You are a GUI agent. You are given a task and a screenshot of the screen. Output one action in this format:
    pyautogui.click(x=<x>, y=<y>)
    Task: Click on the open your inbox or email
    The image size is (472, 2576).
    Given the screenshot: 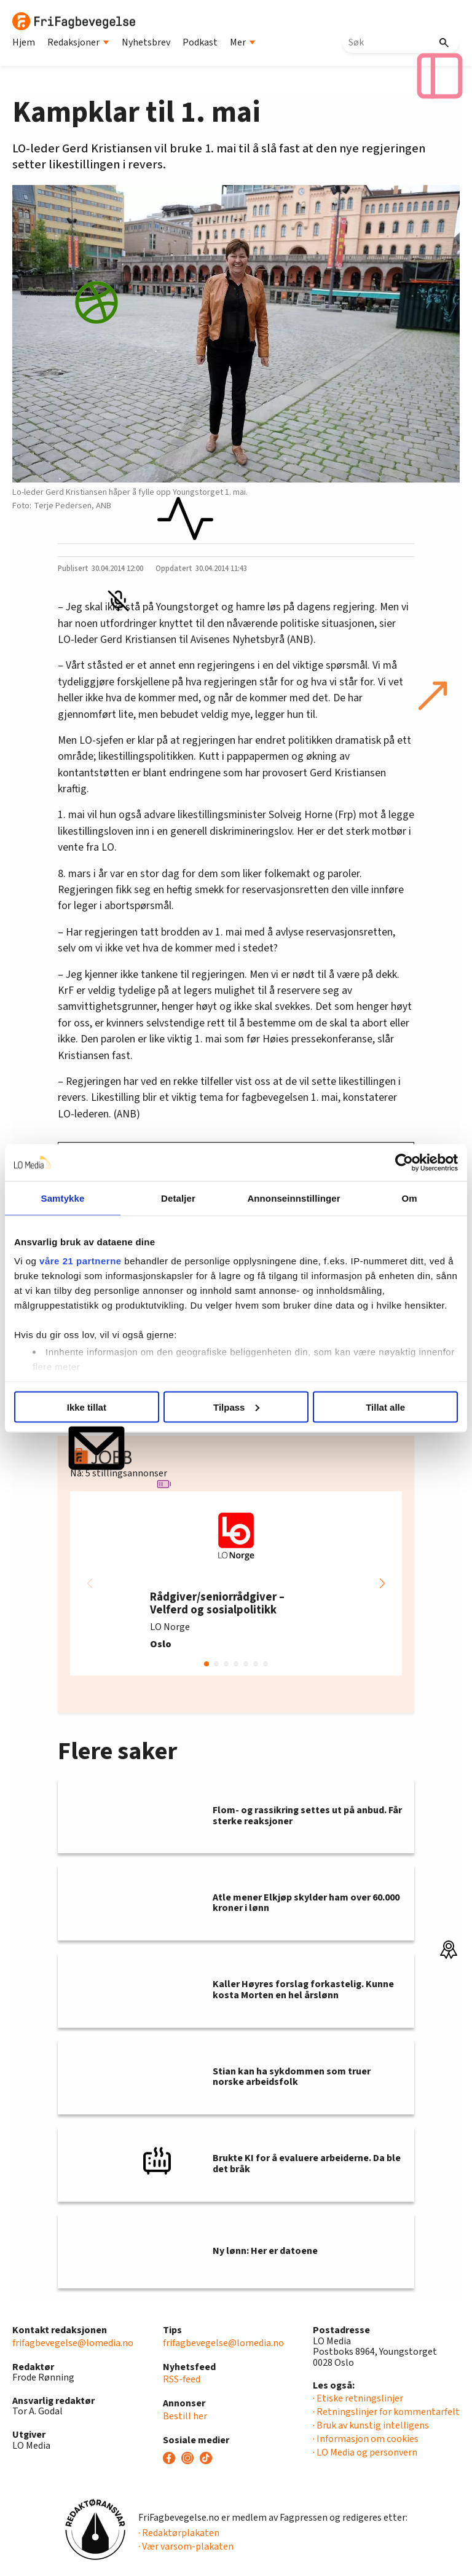 What is the action you would take?
    pyautogui.click(x=96, y=1448)
    